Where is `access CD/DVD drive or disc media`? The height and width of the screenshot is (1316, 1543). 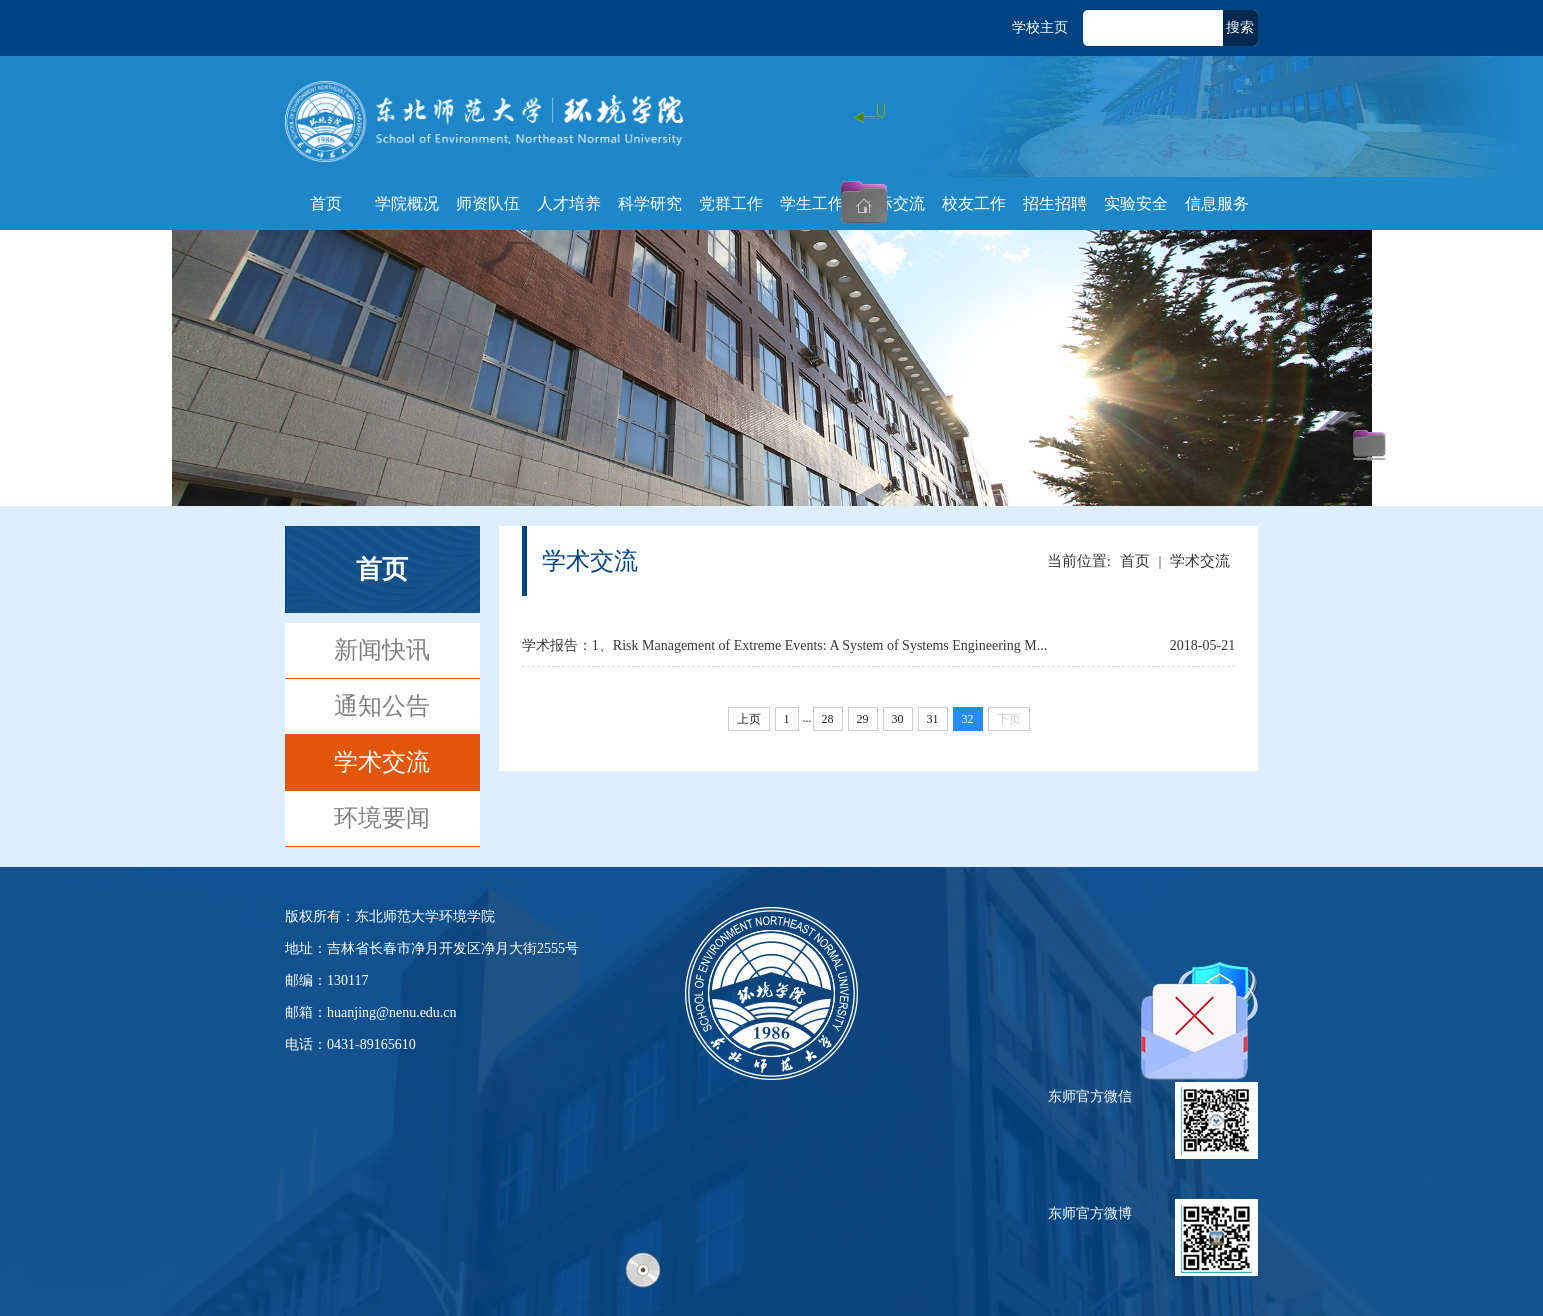
access CD/DVD drive or disc media is located at coordinates (643, 1270).